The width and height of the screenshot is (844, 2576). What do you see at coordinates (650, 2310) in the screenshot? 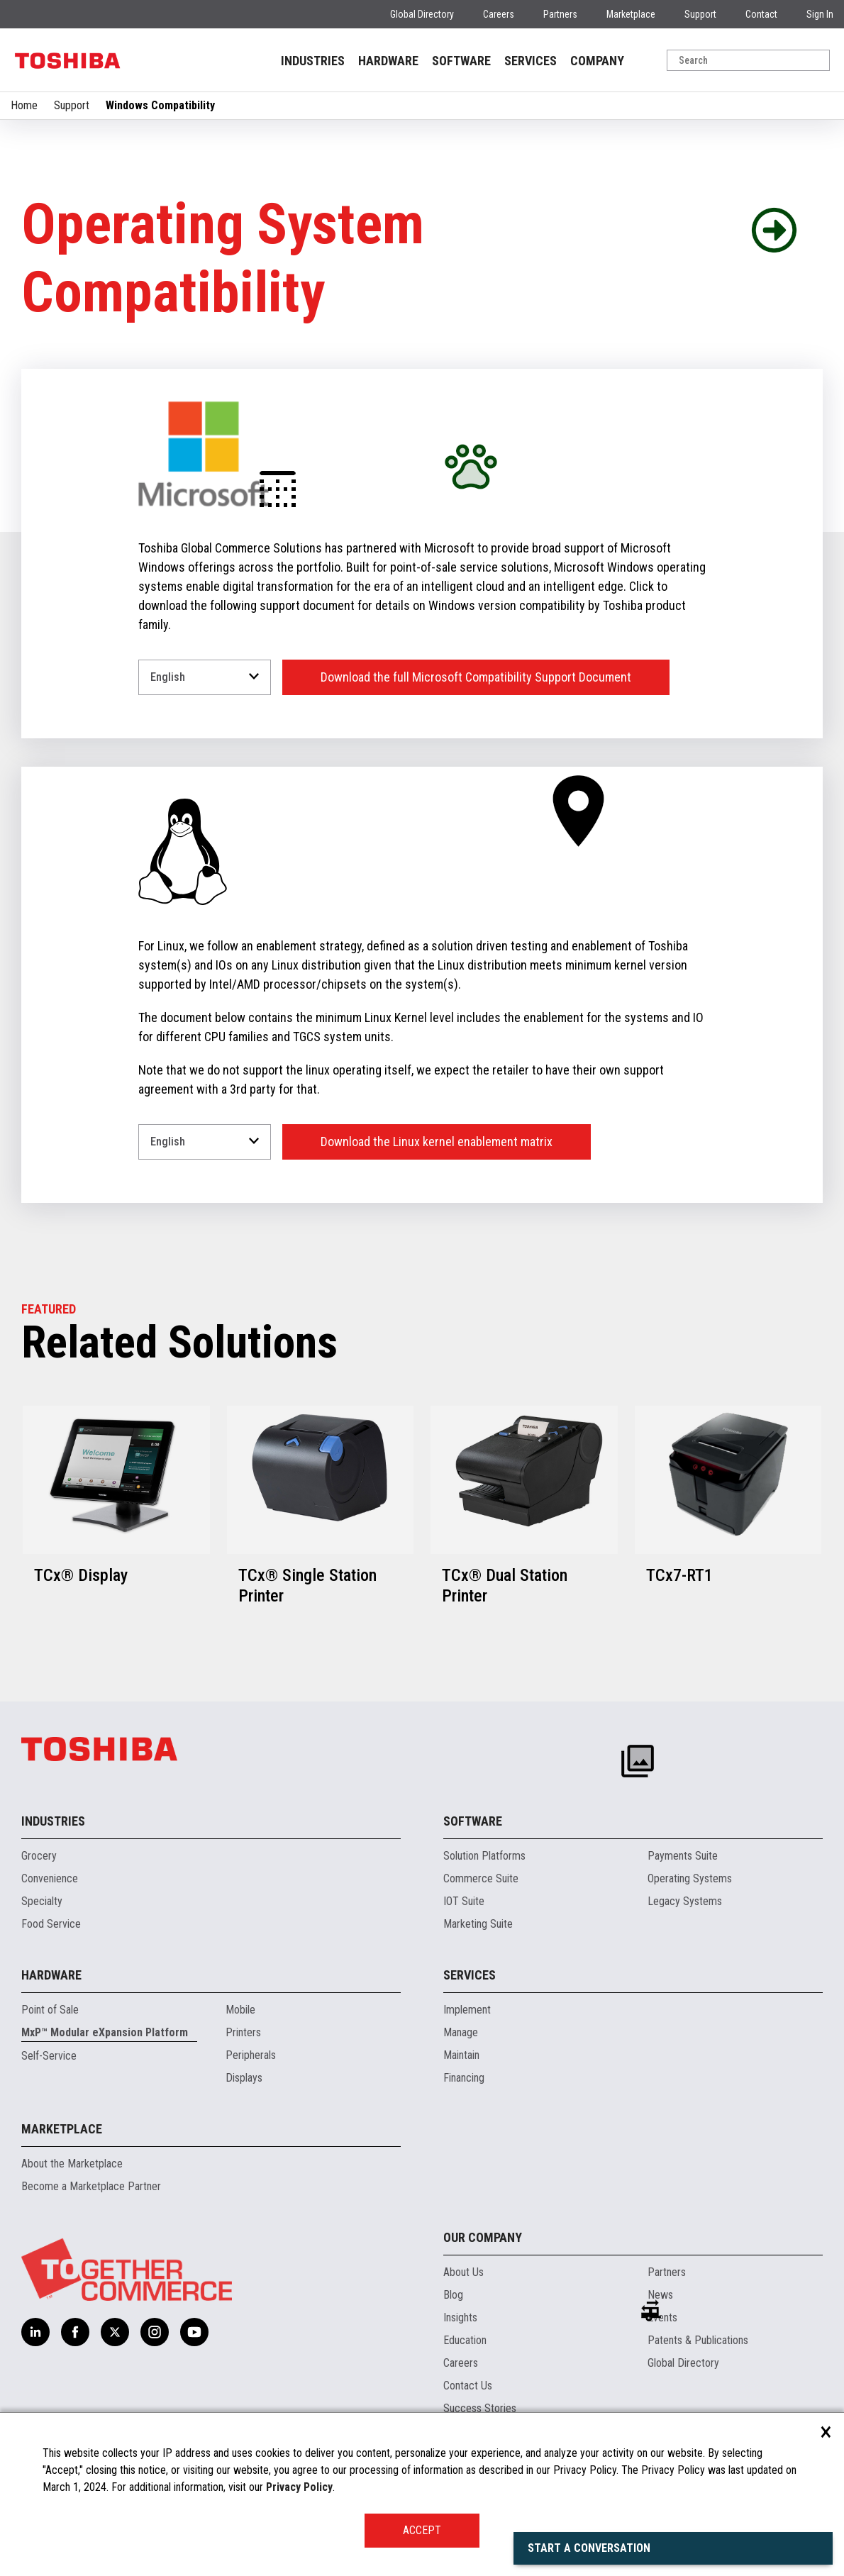
I see `indicates RV hookup amenities available` at bounding box center [650, 2310].